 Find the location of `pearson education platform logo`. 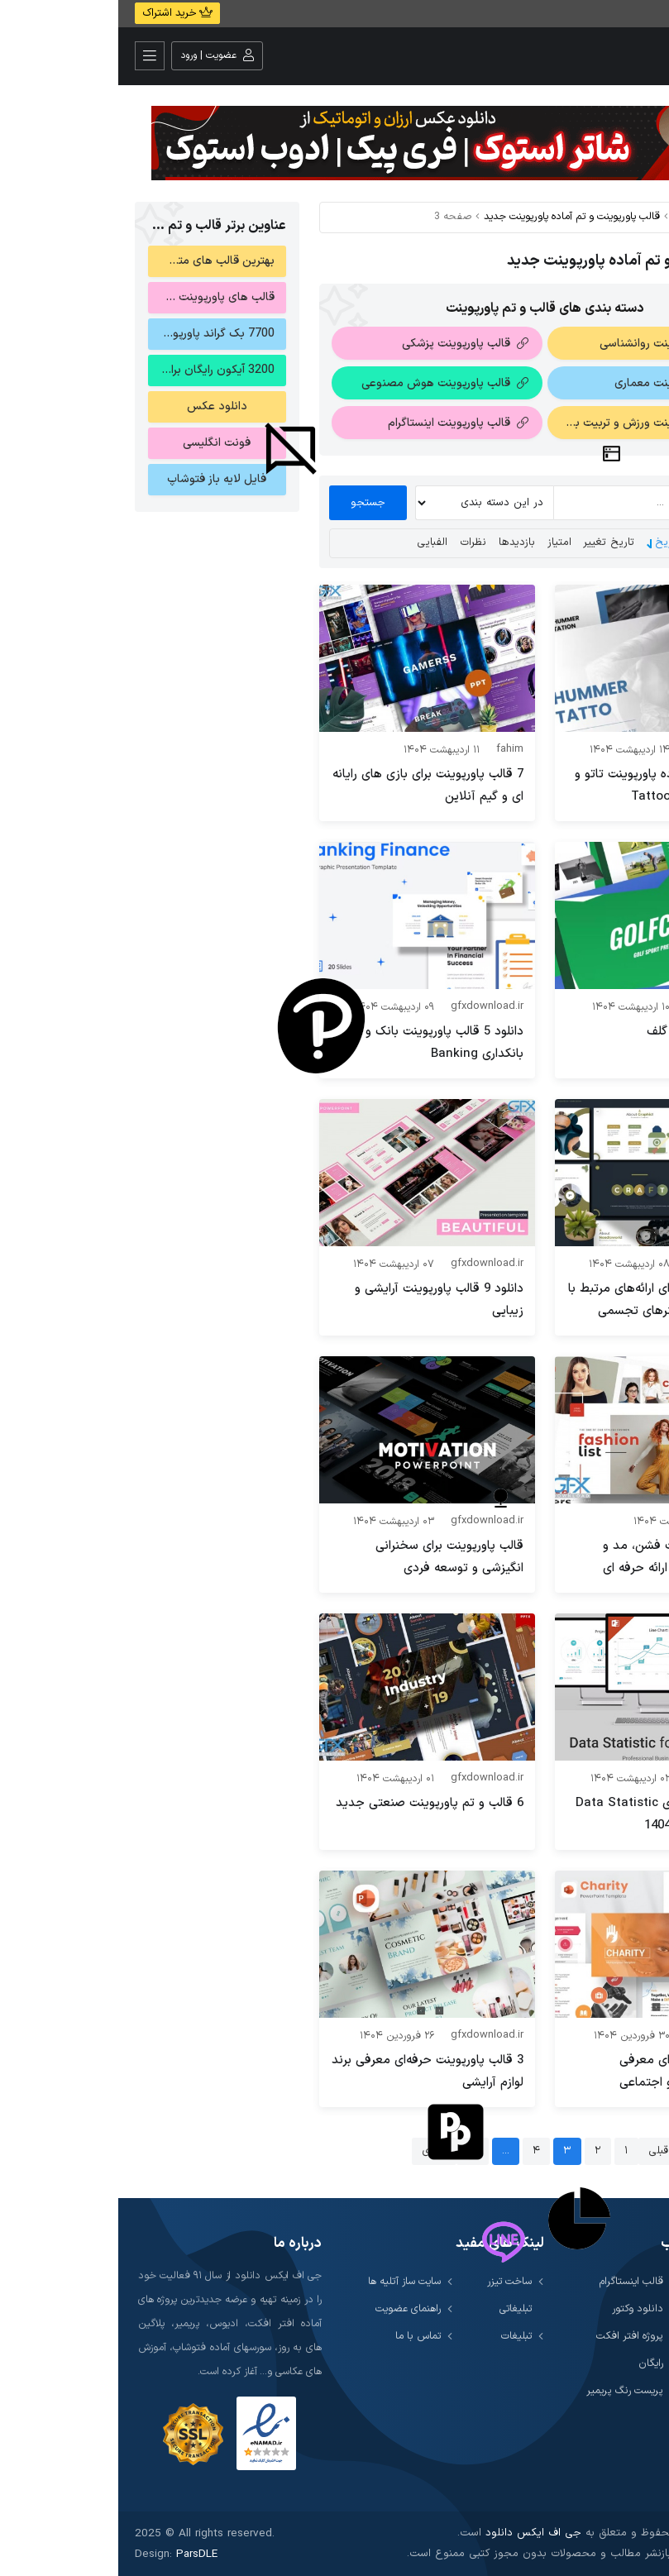

pearson education platform logo is located at coordinates (321, 1025).